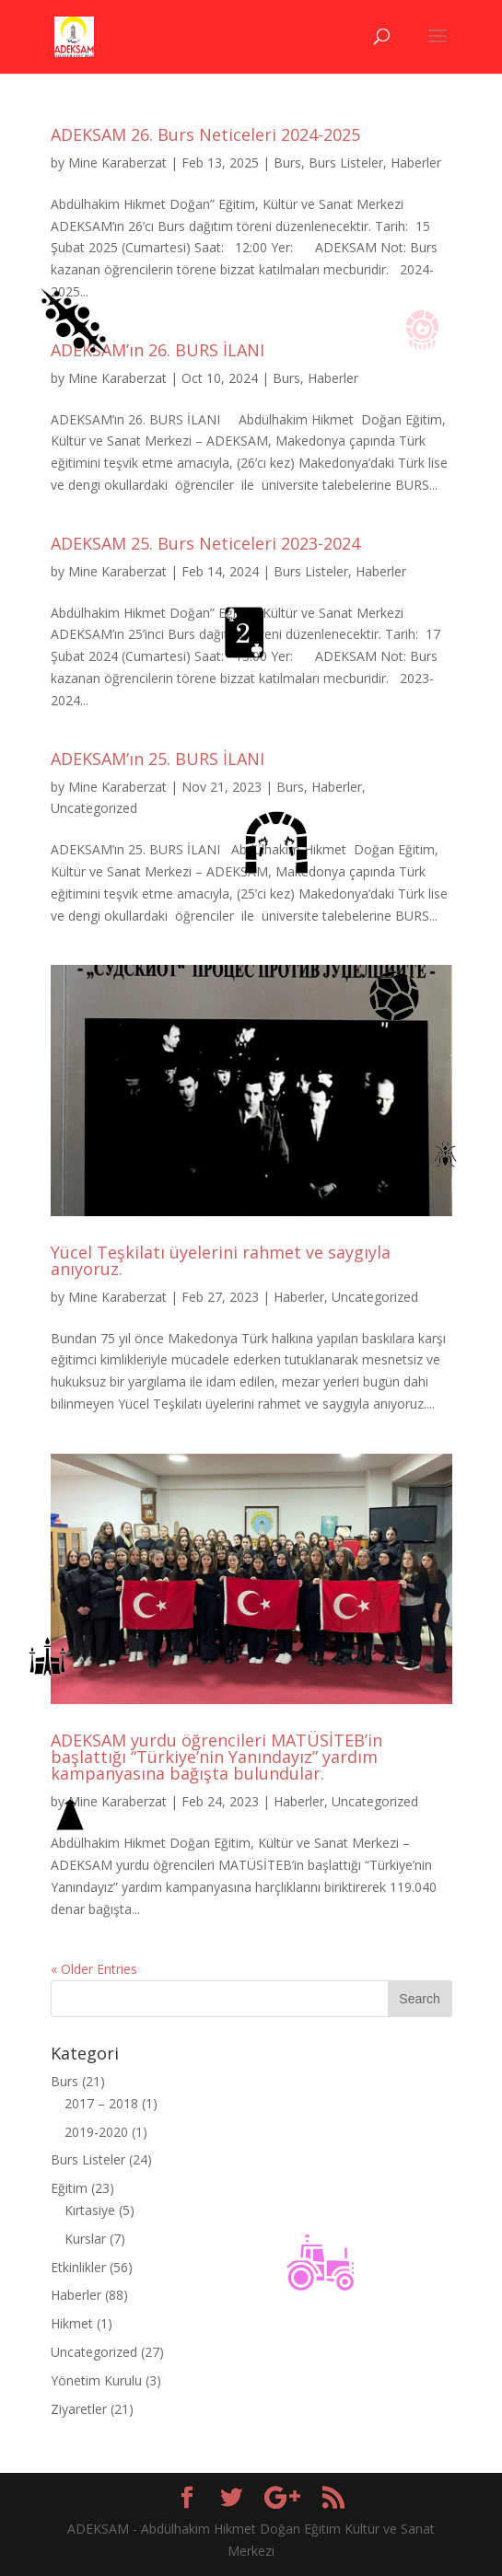 This screenshot has height=2576, width=502. What do you see at coordinates (74, 320) in the screenshot?
I see `indicates a bleeding or infection status effect` at bounding box center [74, 320].